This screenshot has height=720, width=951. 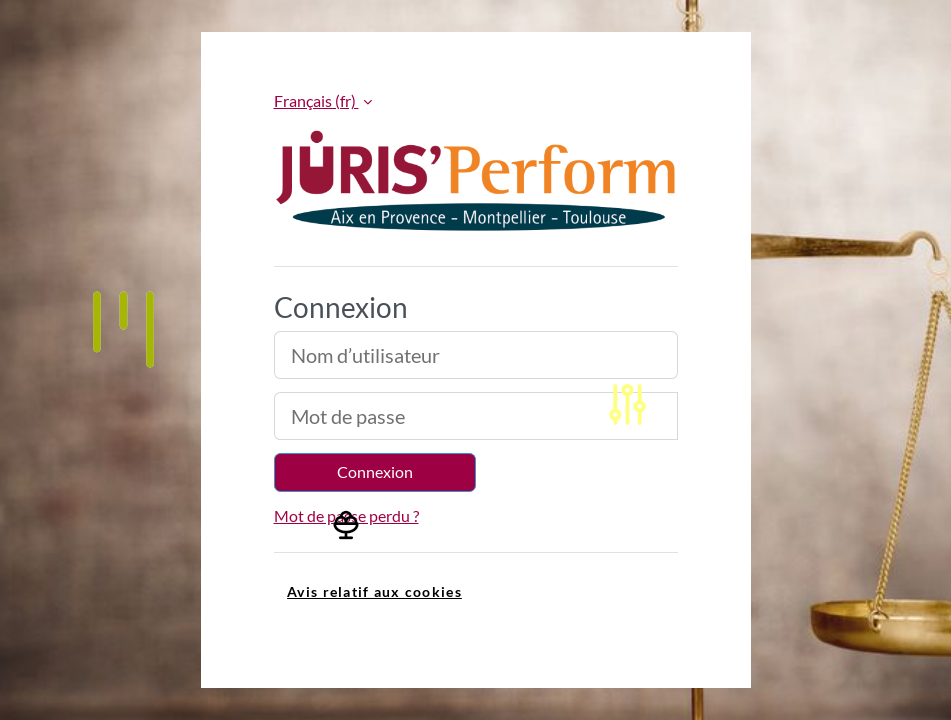 I want to click on open kanban board view, so click(x=123, y=329).